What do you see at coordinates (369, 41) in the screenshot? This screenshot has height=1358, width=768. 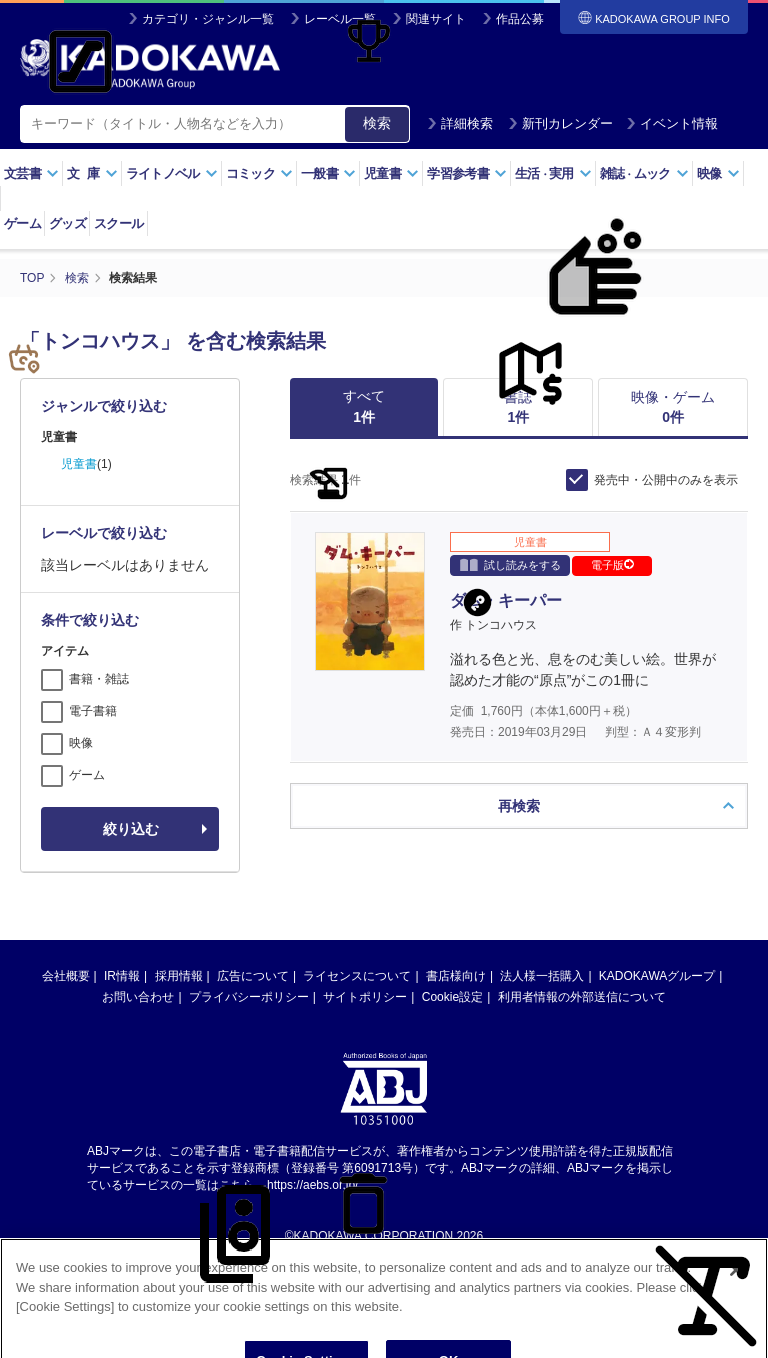 I see `view achievements or awards` at bounding box center [369, 41].